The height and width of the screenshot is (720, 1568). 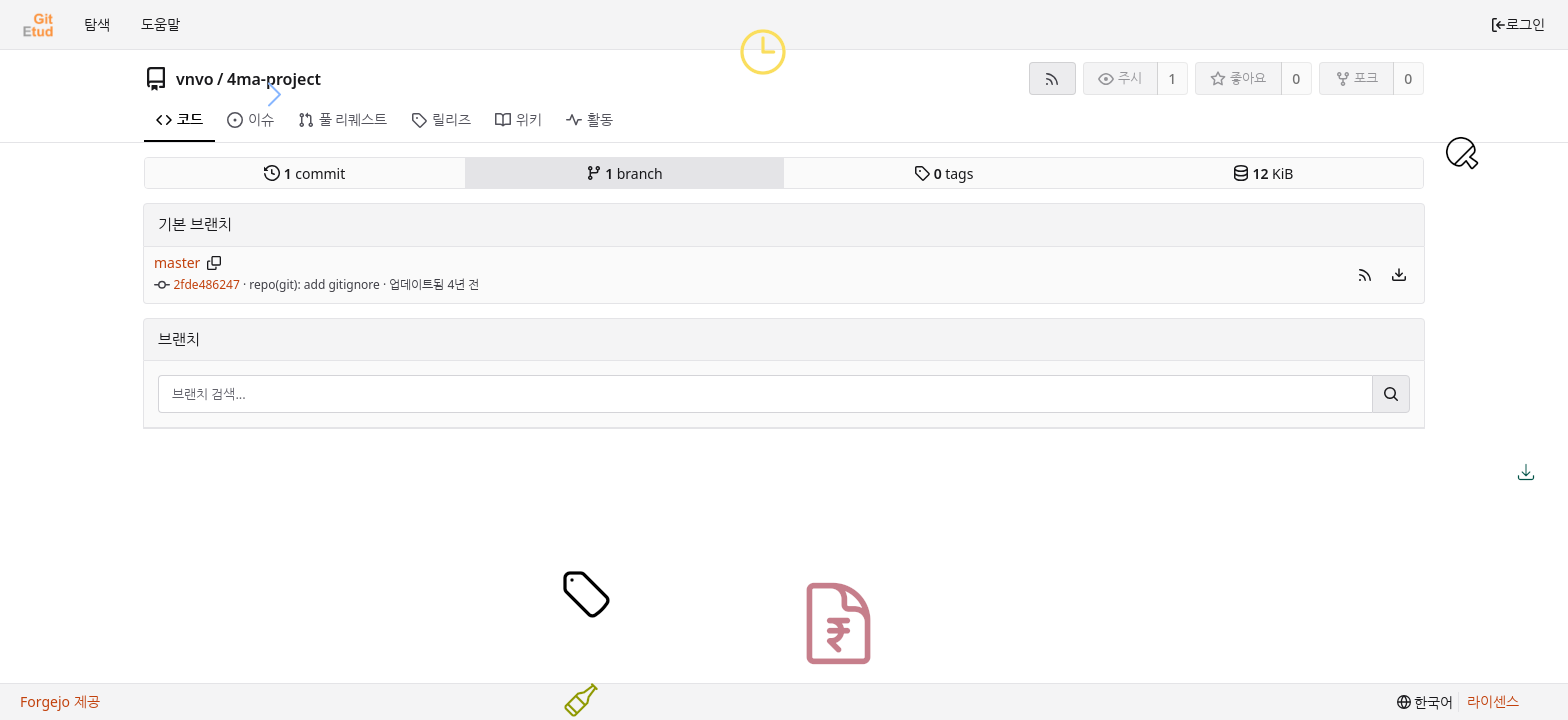 I want to click on add or view tags for an item, so click(x=586, y=594).